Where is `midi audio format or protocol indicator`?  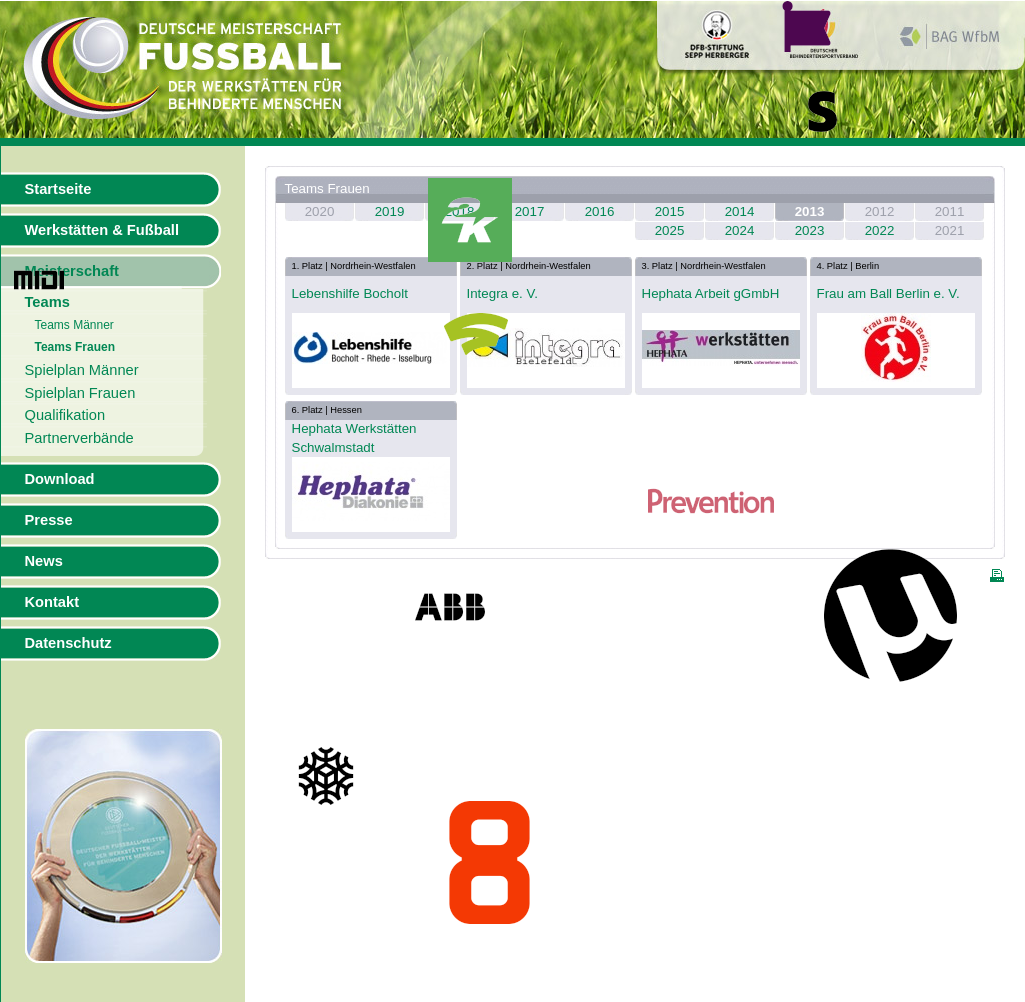 midi audio format or protocol indicator is located at coordinates (39, 280).